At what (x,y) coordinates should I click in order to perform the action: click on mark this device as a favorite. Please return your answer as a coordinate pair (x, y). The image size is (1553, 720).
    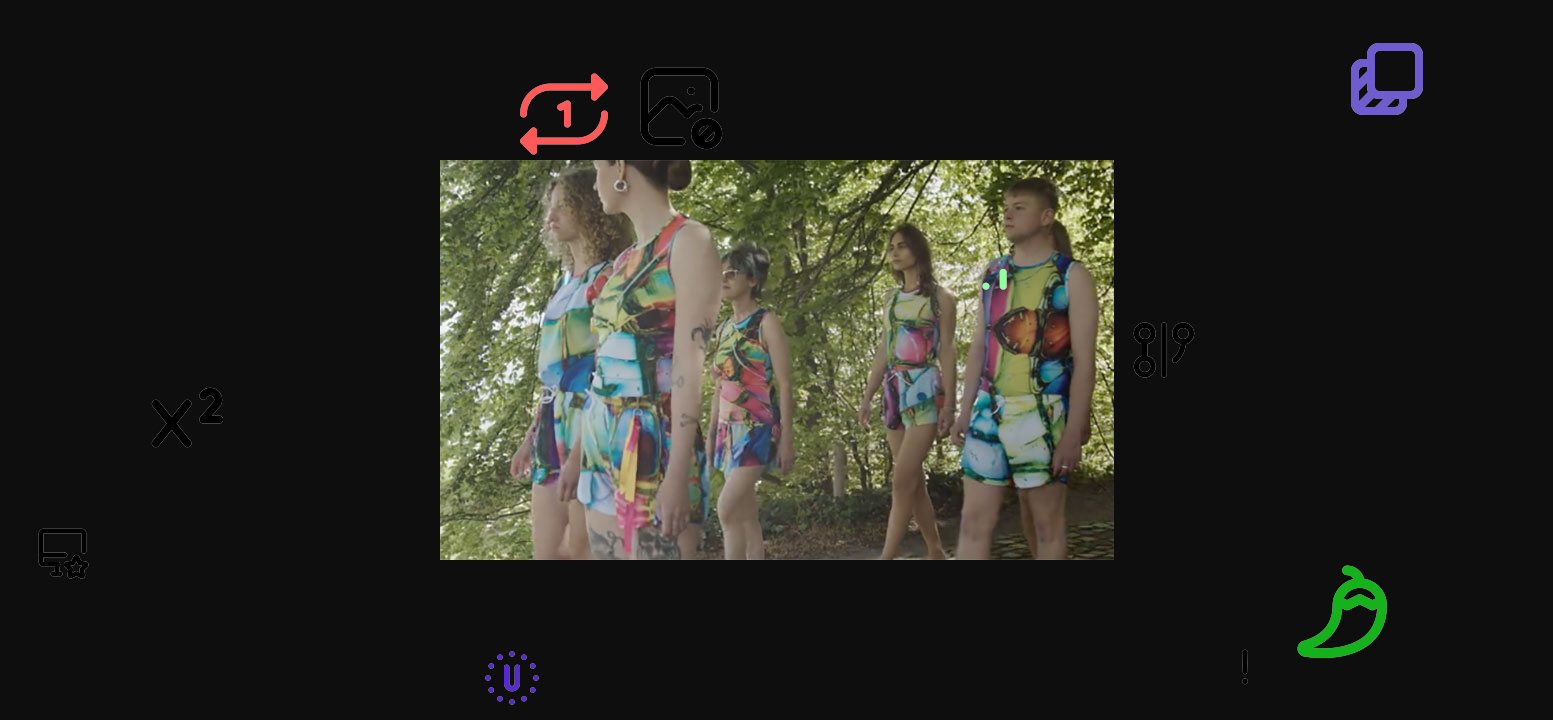
    Looking at the image, I should click on (62, 552).